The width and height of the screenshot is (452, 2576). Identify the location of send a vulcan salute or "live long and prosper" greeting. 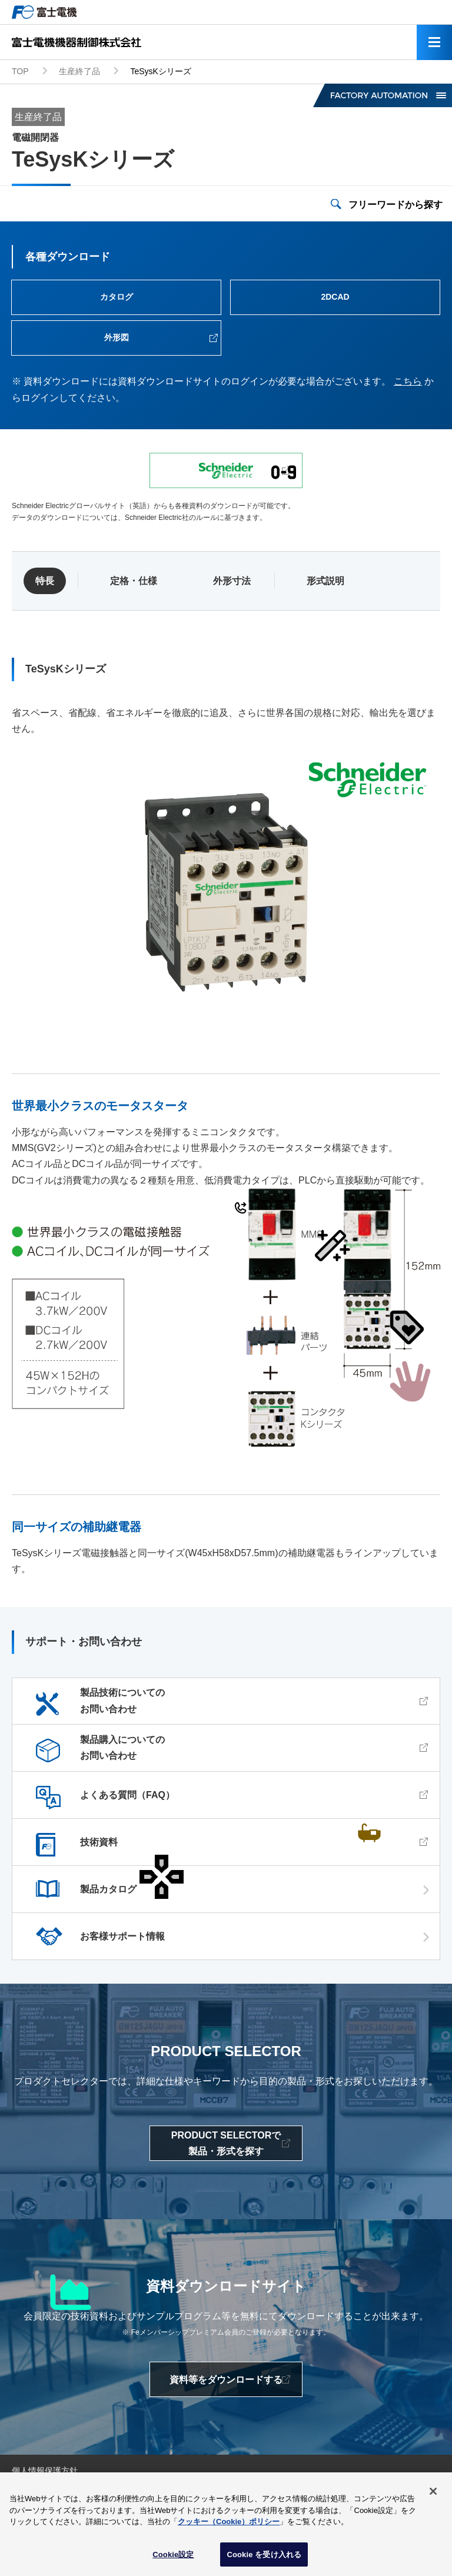
(410, 1381).